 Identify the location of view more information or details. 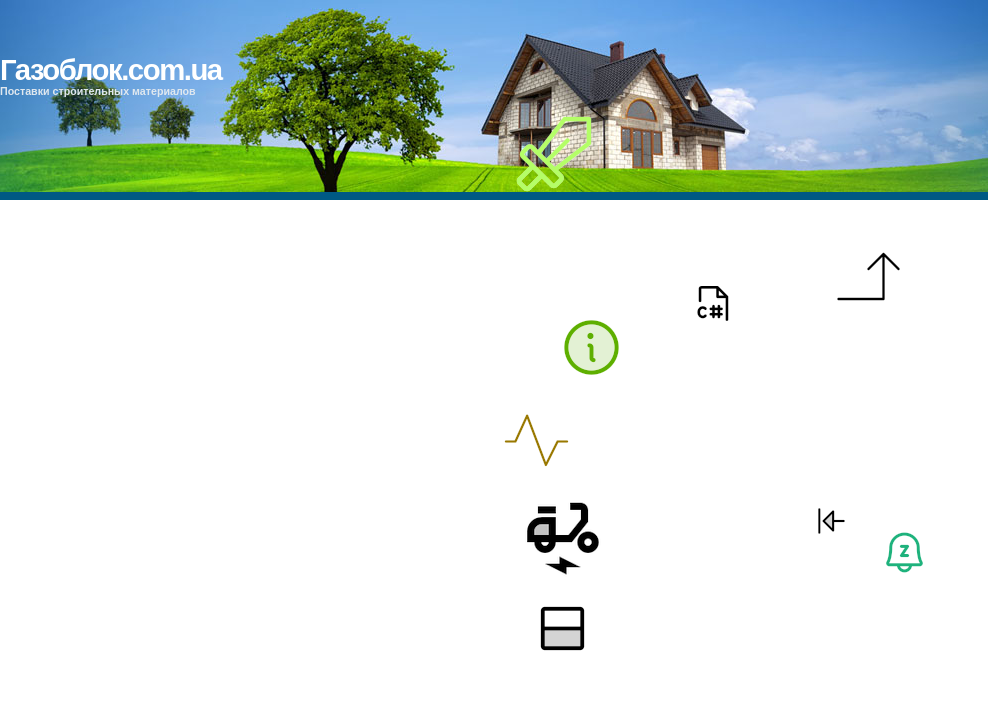
(591, 347).